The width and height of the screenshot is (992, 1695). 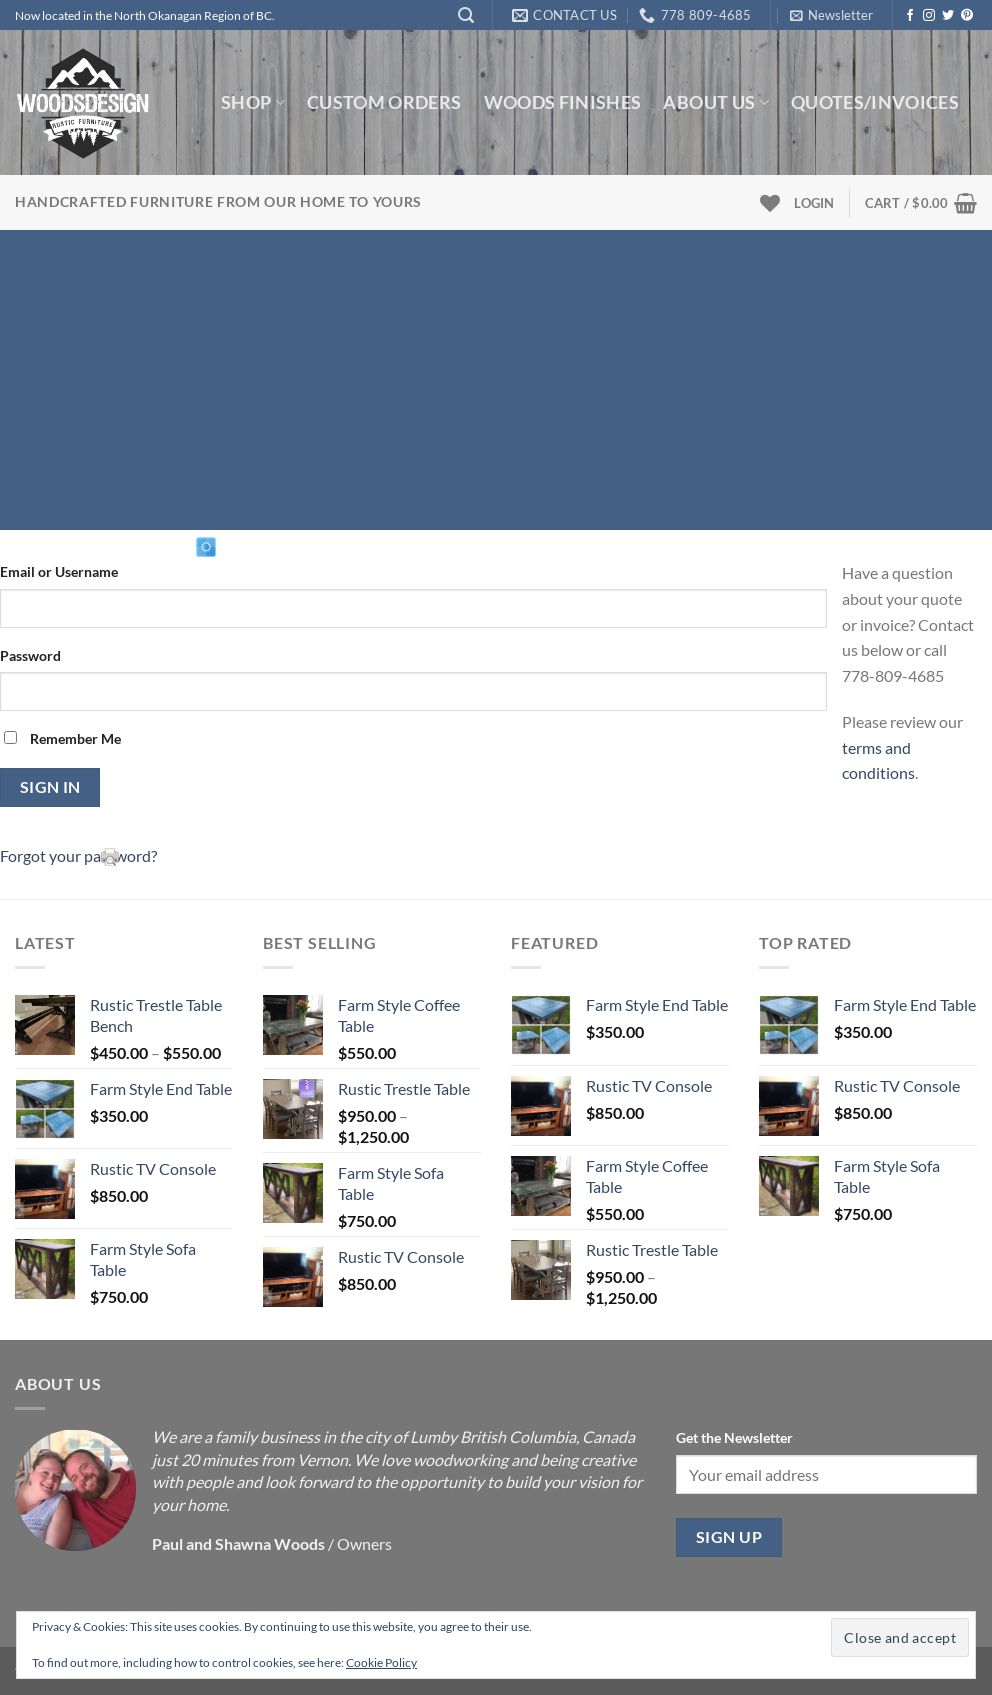 What do you see at coordinates (307, 1089) in the screenshot?
I see `a compressed RAR archive file` at bounding box center [307, 1089].